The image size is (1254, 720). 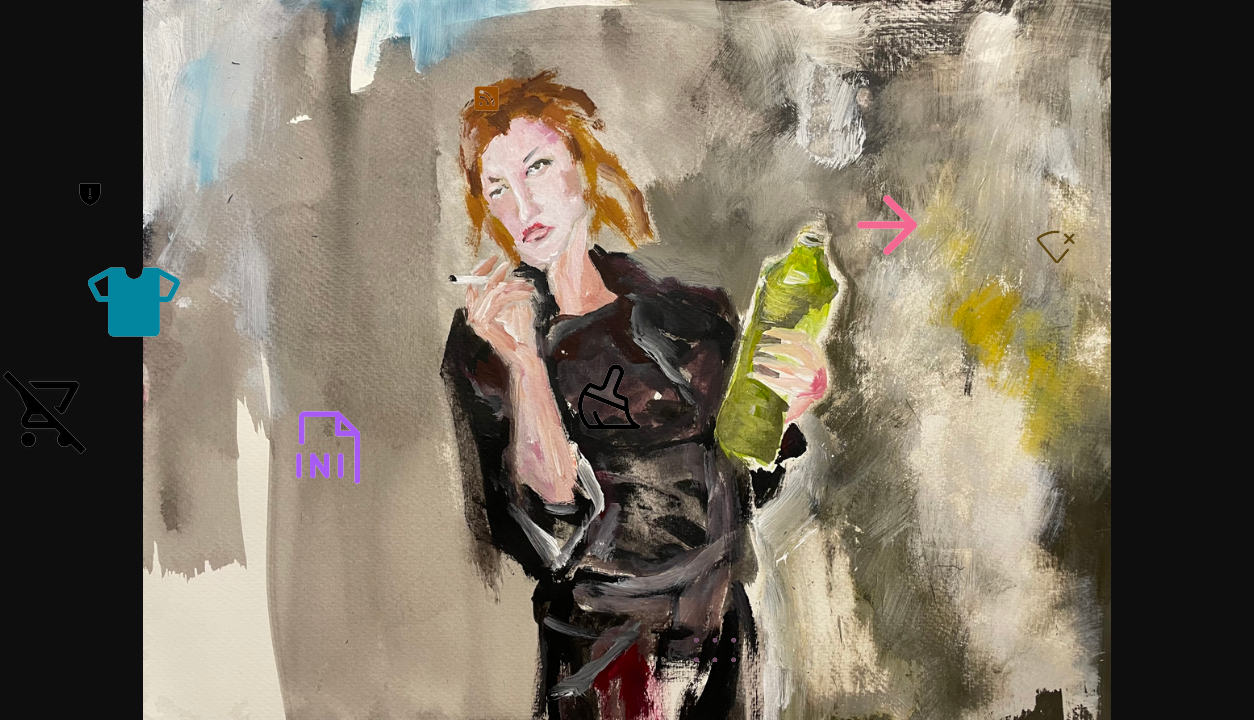 What do you see at coordinates (1057, 247) in the screenshot?
I see `wifi connection unavailable or disconnected` at bounding box center [1057, 247].